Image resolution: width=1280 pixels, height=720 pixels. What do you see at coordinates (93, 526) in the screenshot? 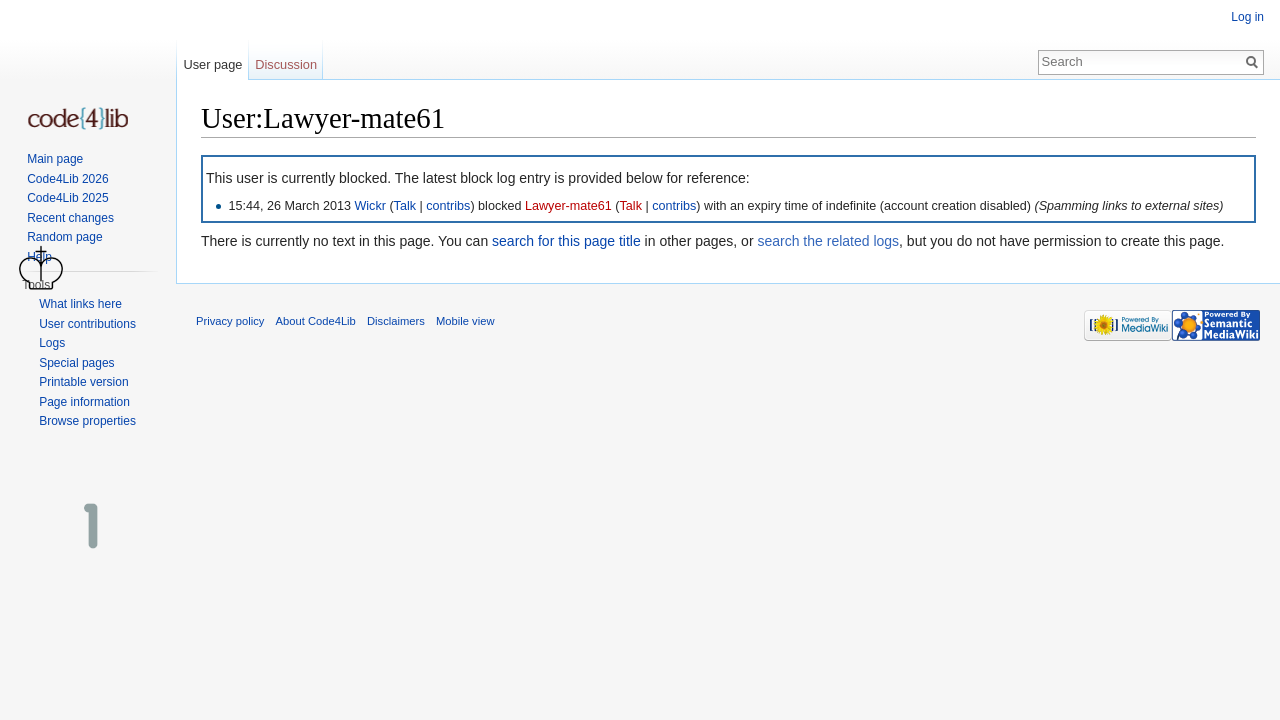
I see `indicates first item or top priority` at bounding box center [93, 526].